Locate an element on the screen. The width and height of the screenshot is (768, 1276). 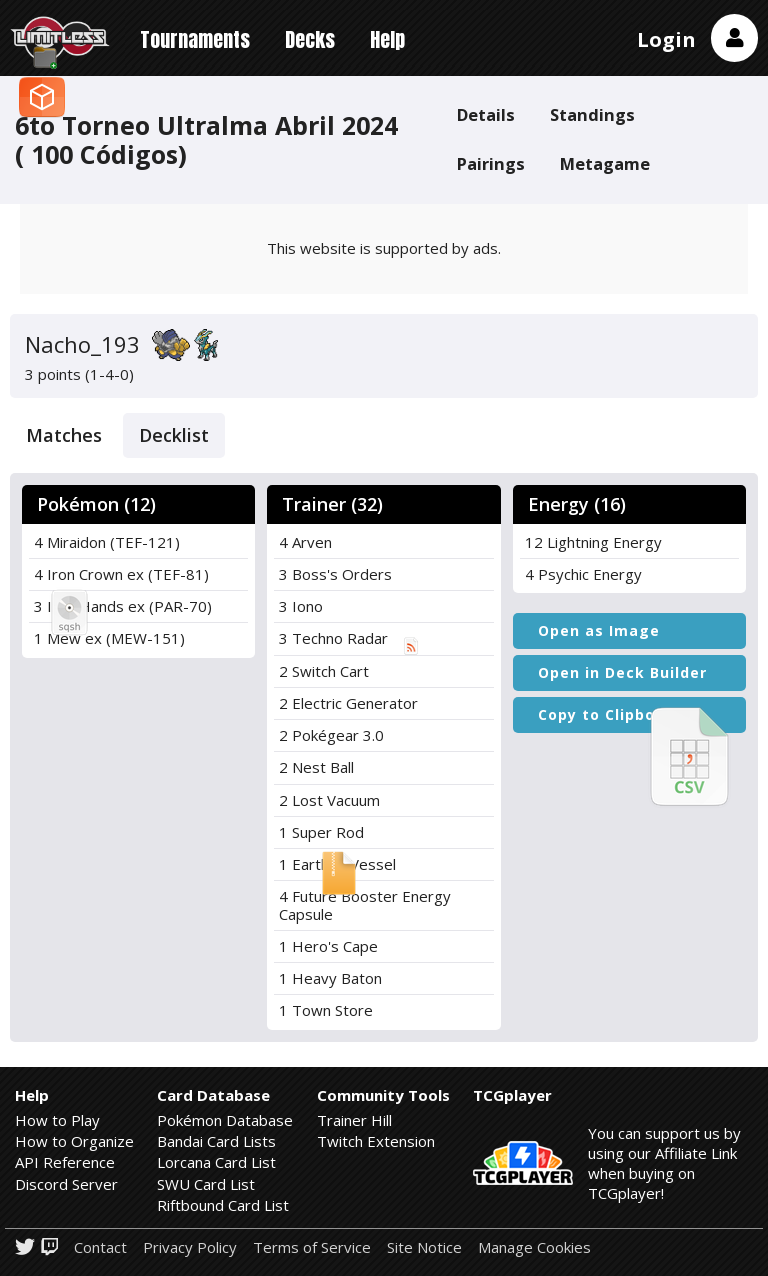
an RSS feed file or subscription document is located at coordinates (411, 646).